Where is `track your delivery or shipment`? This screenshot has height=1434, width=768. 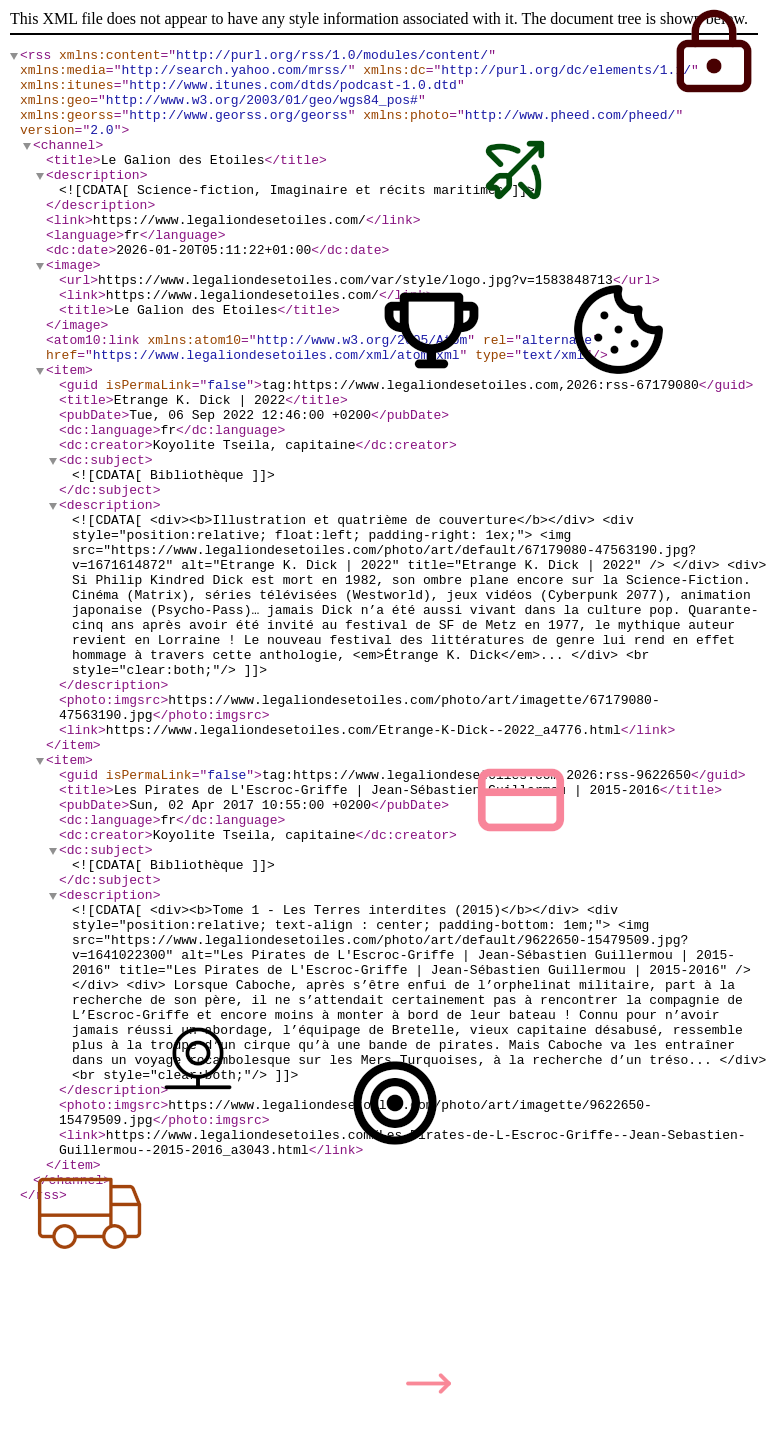
track your delivery or shipment is located at coordinates (86, 1208).